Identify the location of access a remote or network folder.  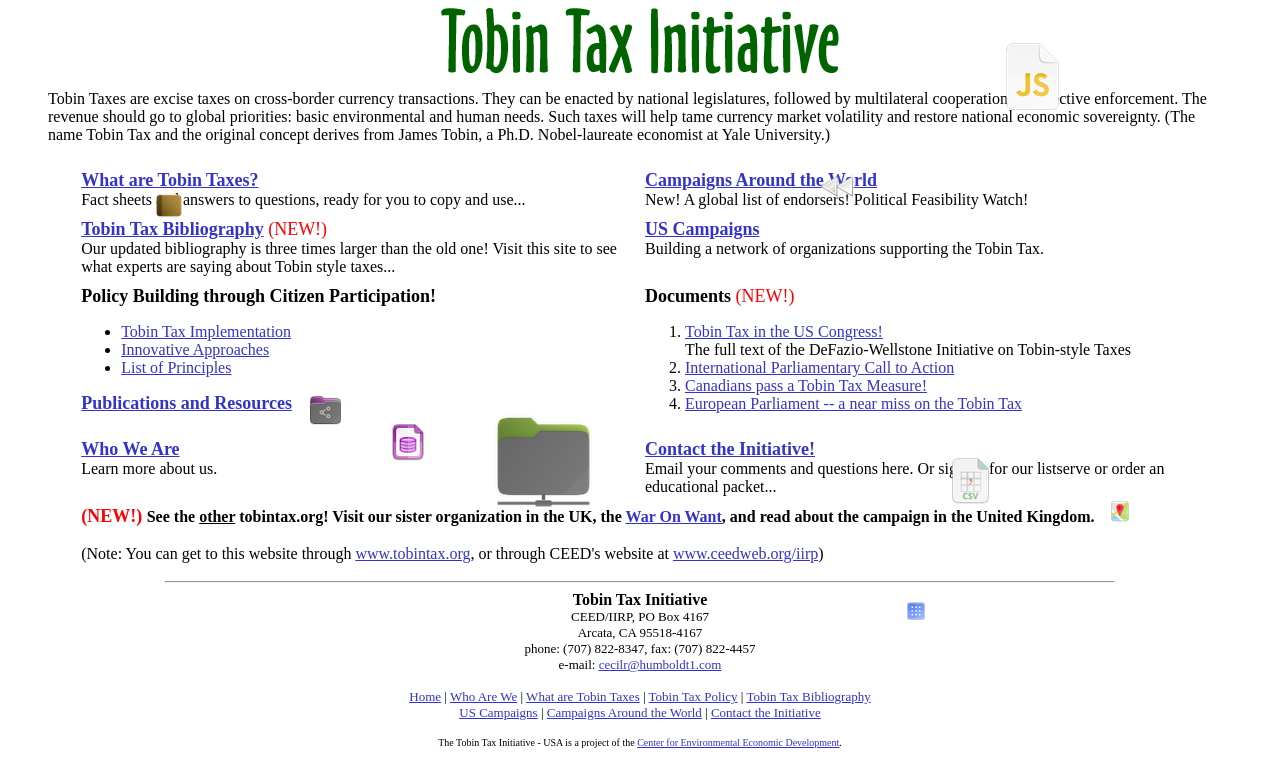
(543, 460).